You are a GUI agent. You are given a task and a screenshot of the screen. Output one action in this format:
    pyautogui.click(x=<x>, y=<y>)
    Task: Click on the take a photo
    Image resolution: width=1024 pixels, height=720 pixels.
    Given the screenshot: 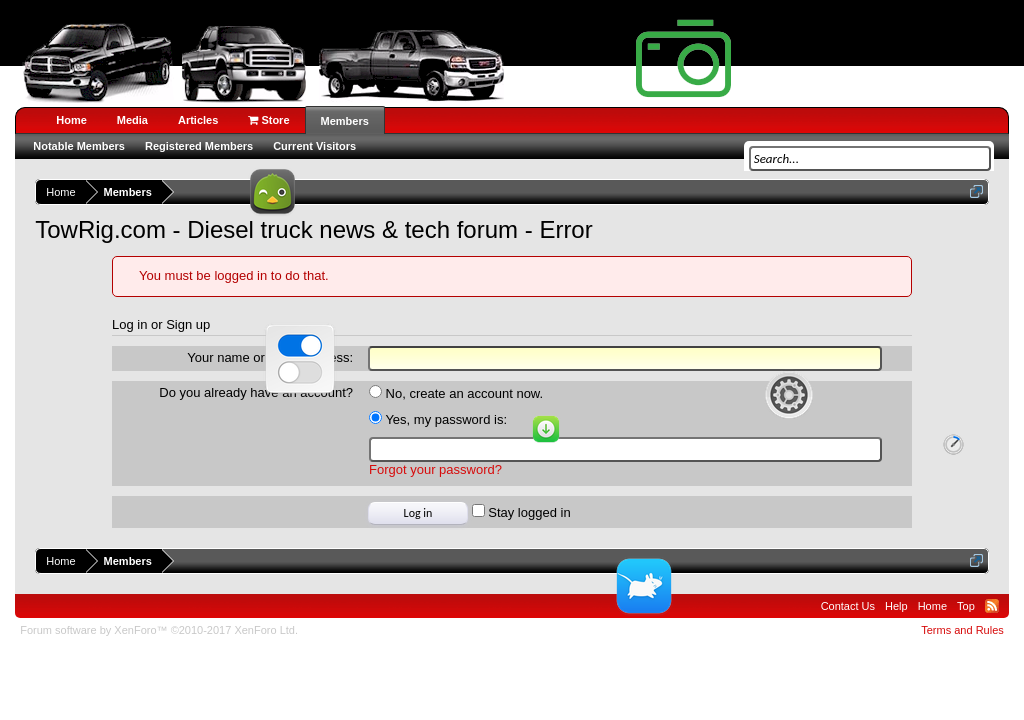 What is the action you would take?
    pyautogui.click(x=683, y=55)
    